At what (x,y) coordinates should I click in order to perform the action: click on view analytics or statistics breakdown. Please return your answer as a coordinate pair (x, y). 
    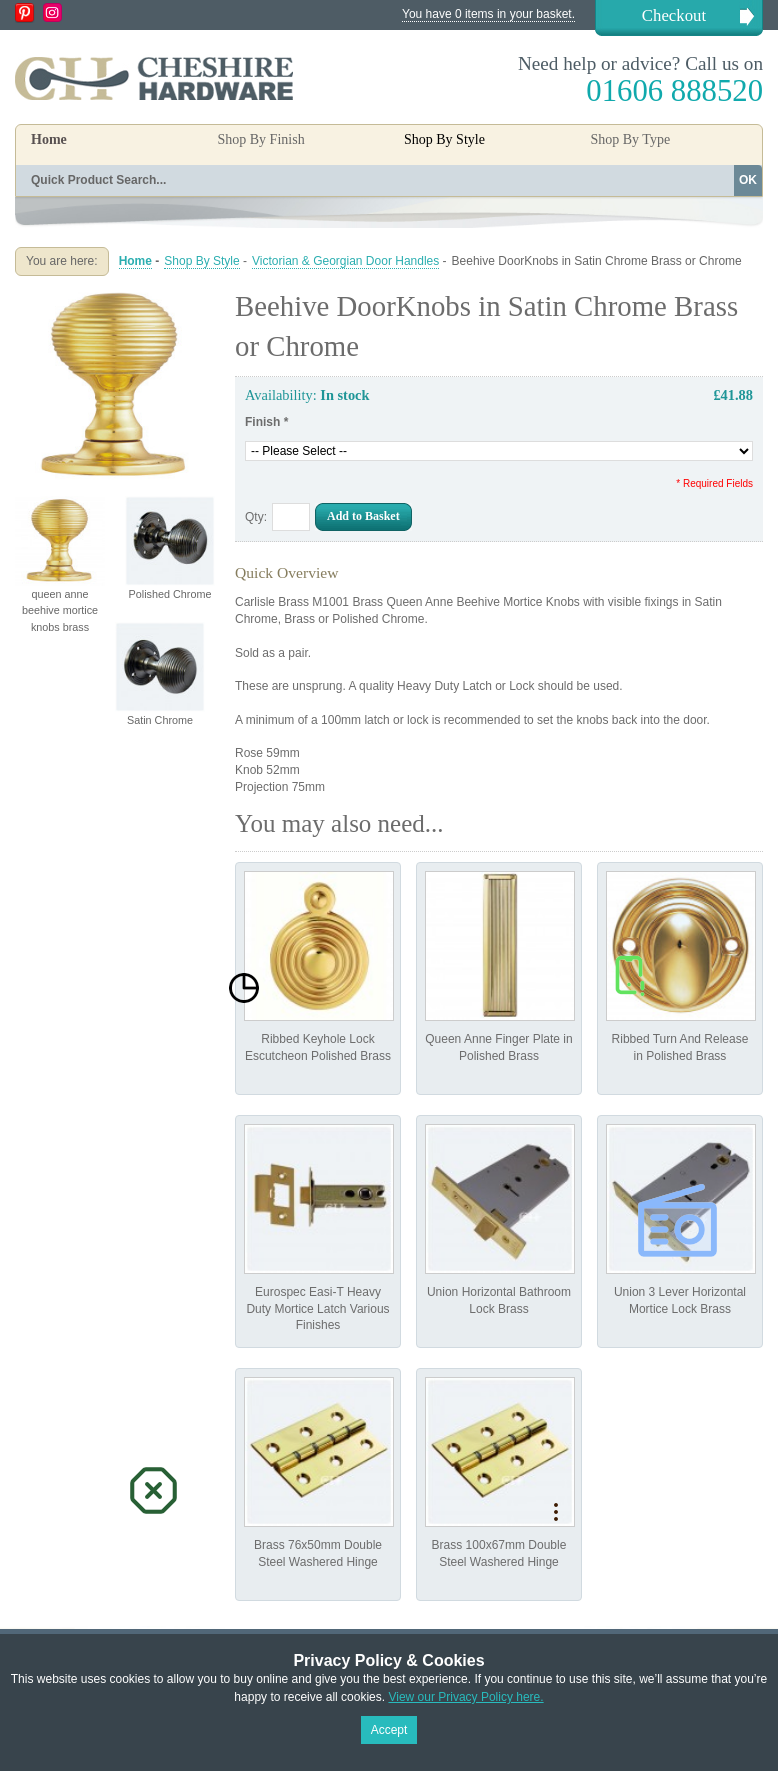
    Looking at the image, I should click on (244, 988).